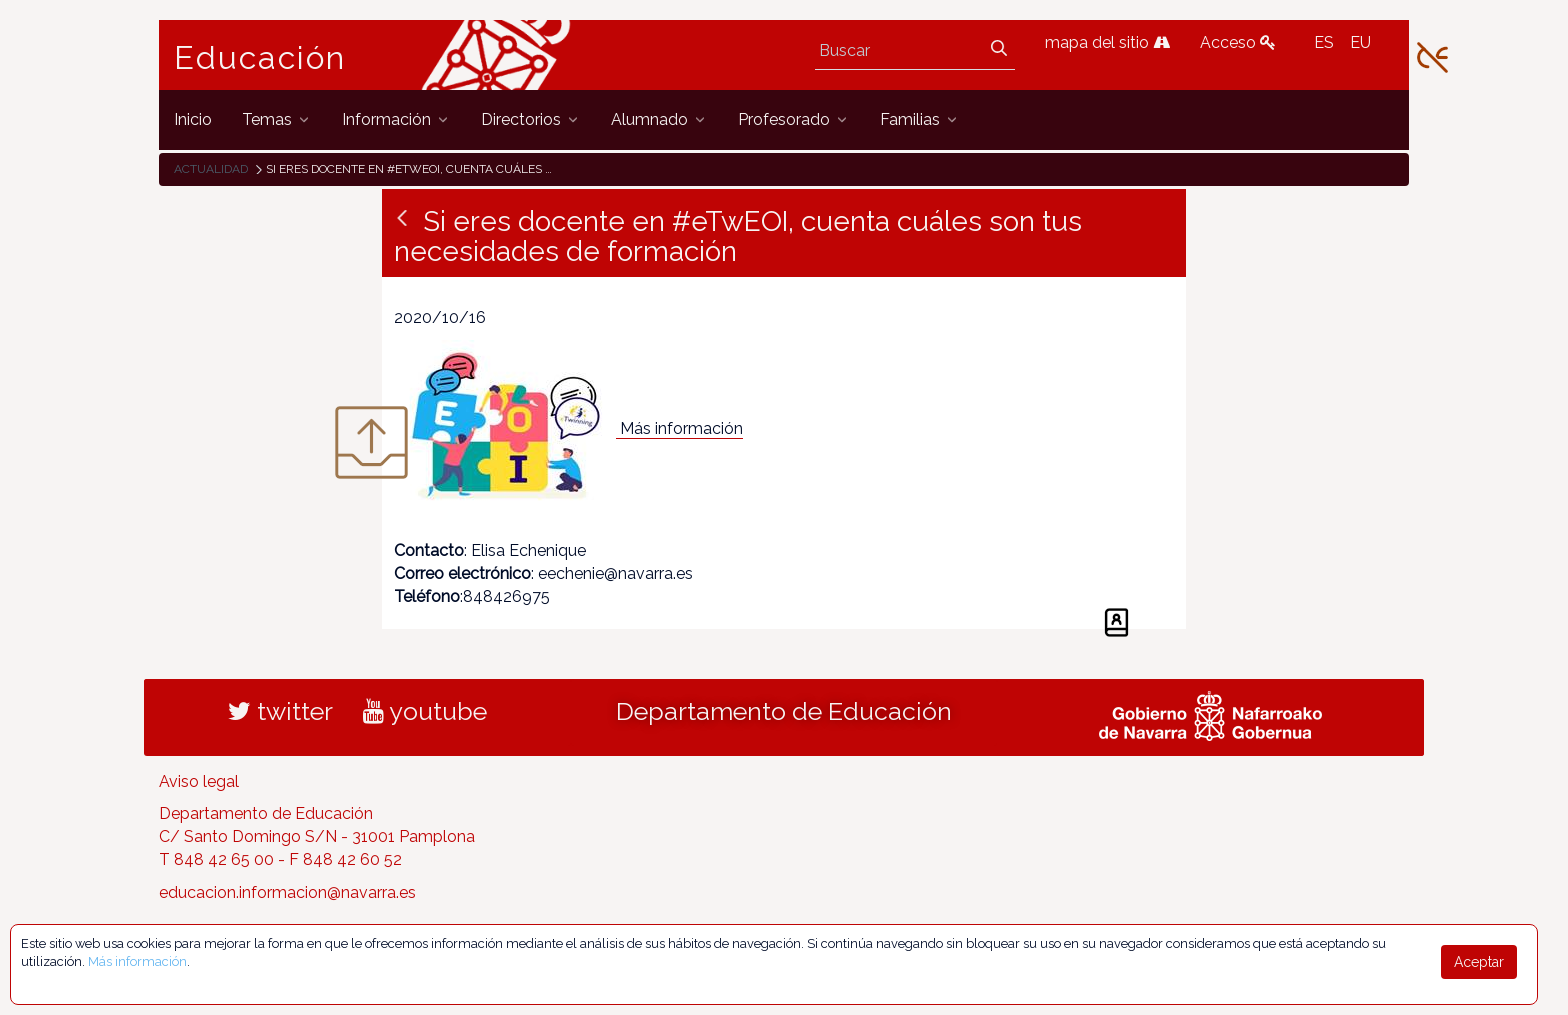  What do you see at coordinates (371, 442) in the screenshot?
I see `upload file from inbox or tray` at bounding box center [371, 442].